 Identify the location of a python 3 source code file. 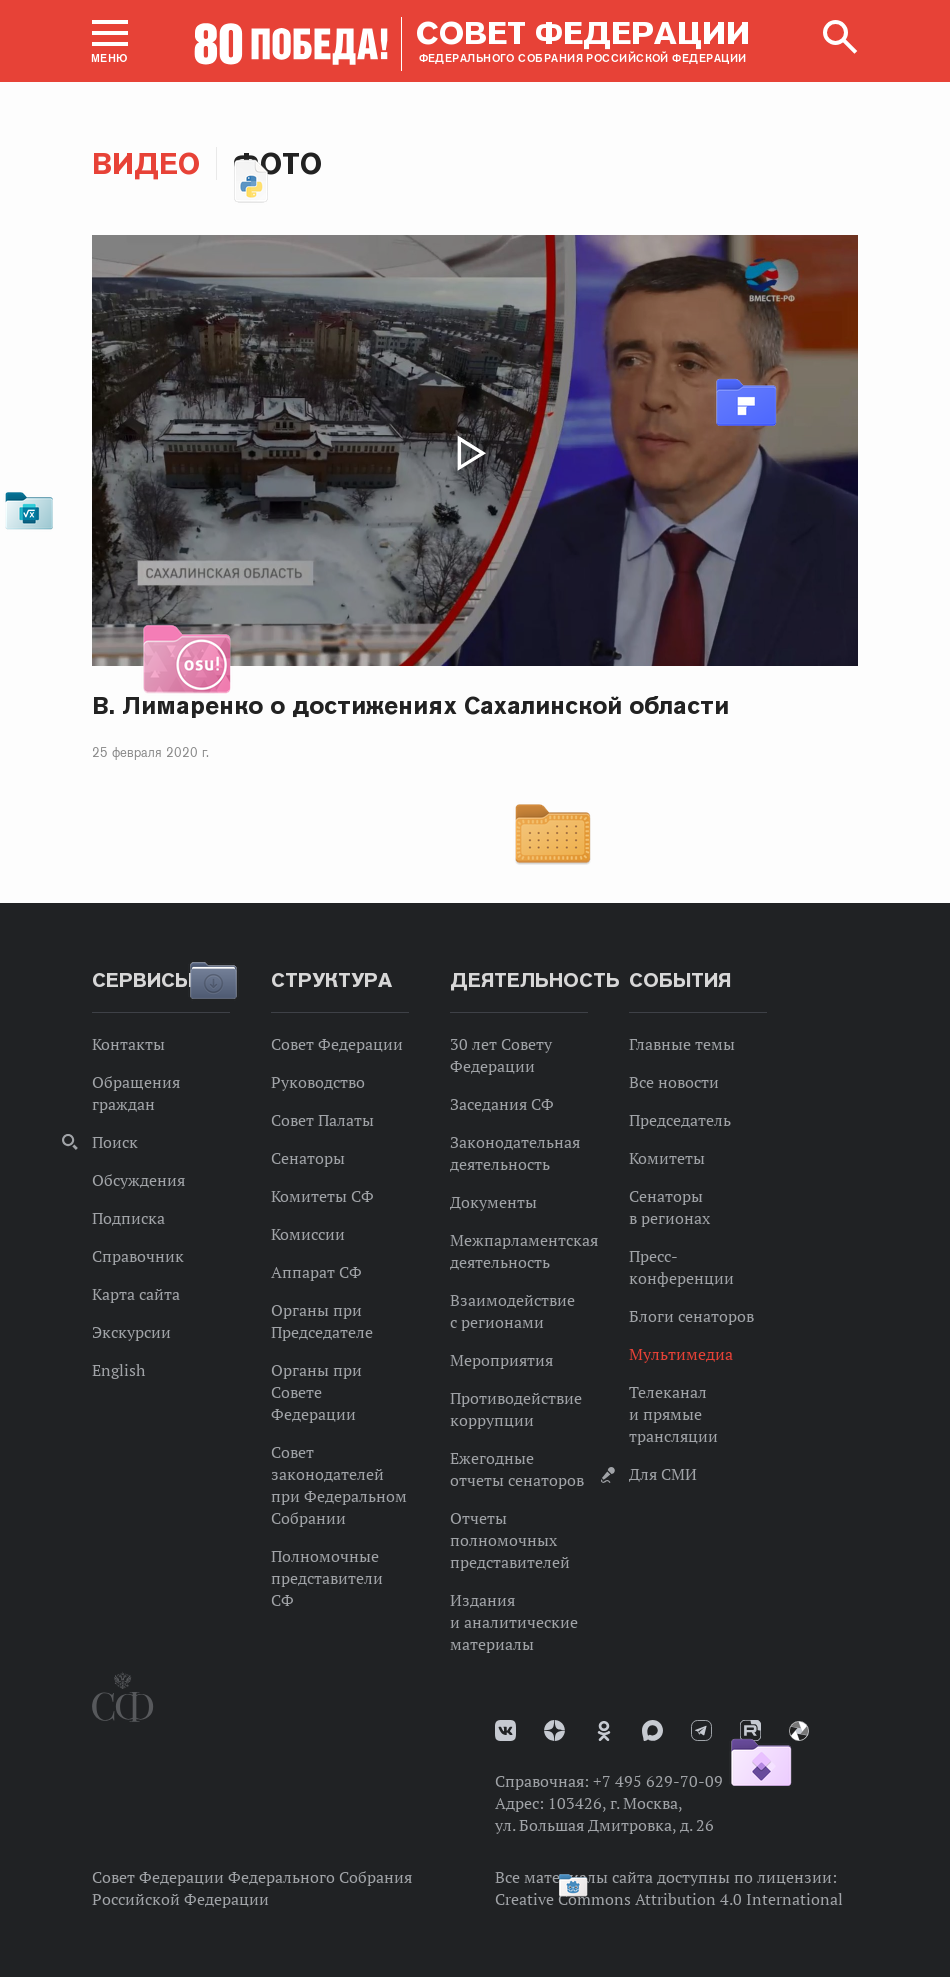
(251, 181).